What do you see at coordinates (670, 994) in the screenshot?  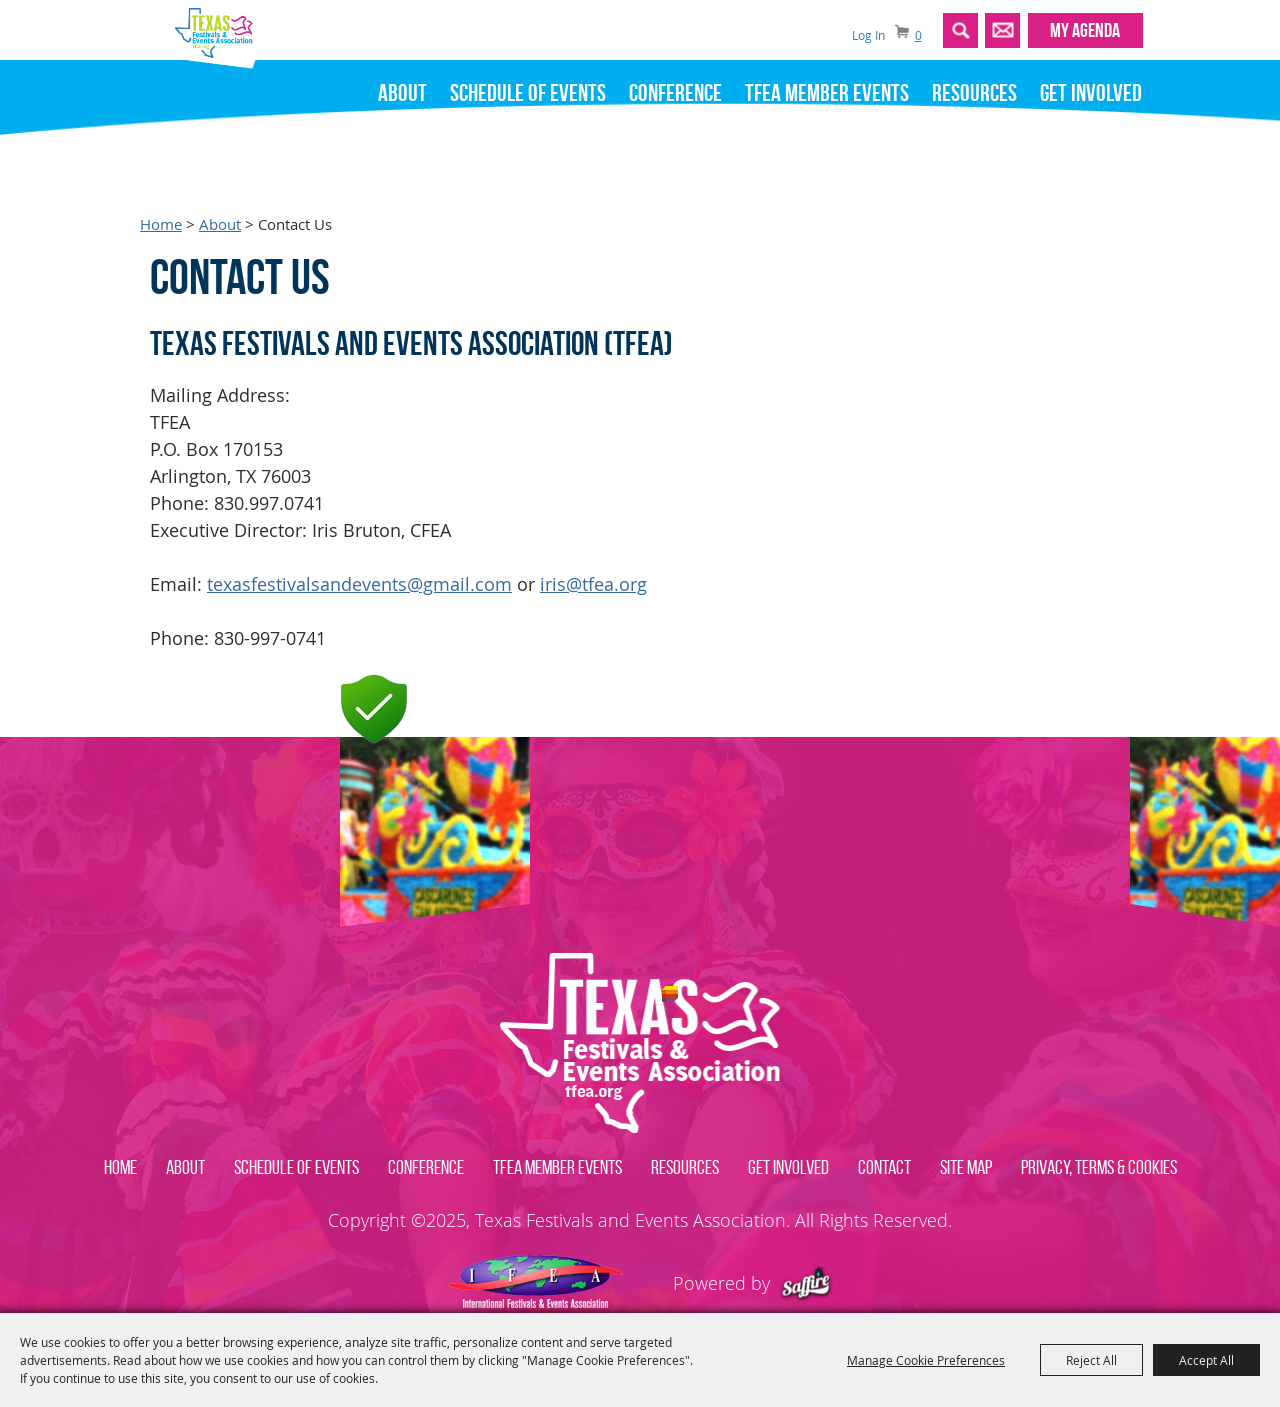 I see `open the lists app` at bounding box center [670, 994].